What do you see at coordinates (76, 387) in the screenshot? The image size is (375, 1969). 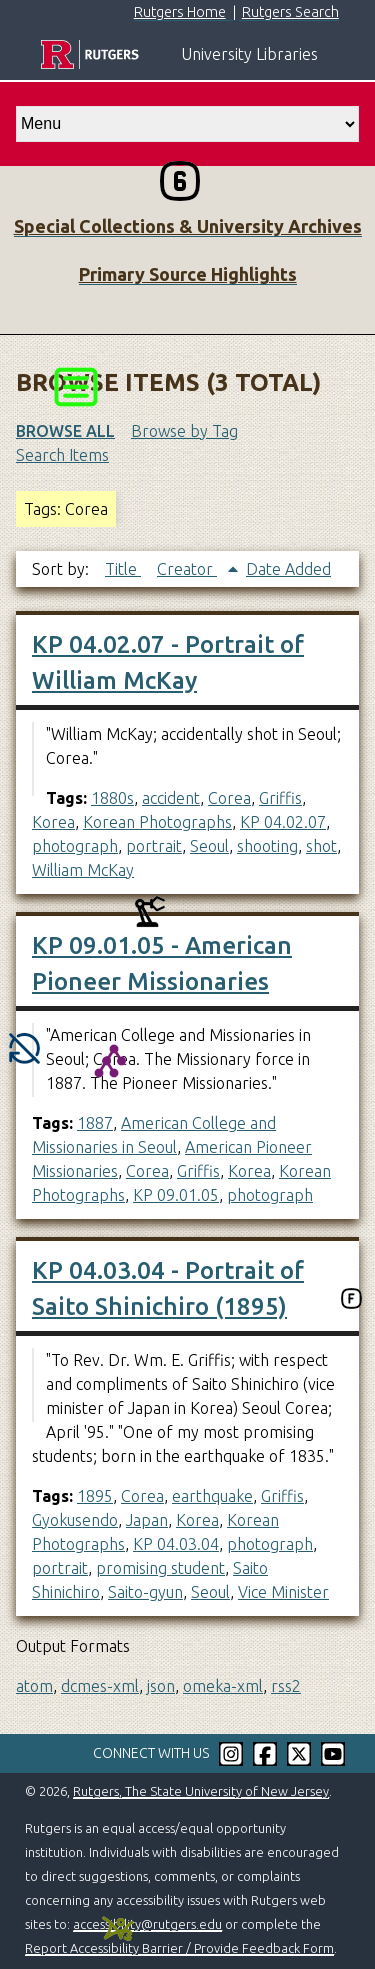 I see `view article or document content` at bounding box center [76, 387].